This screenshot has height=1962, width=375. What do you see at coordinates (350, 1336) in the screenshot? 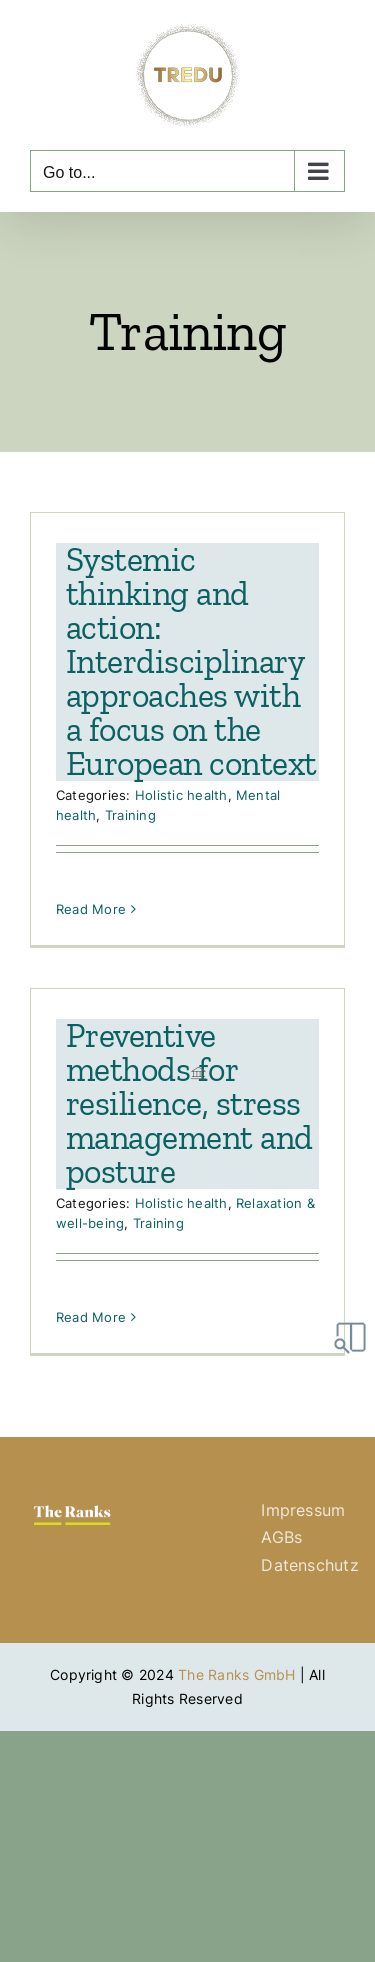
I see `open file preview pane` at bounding box center [350, 1336].